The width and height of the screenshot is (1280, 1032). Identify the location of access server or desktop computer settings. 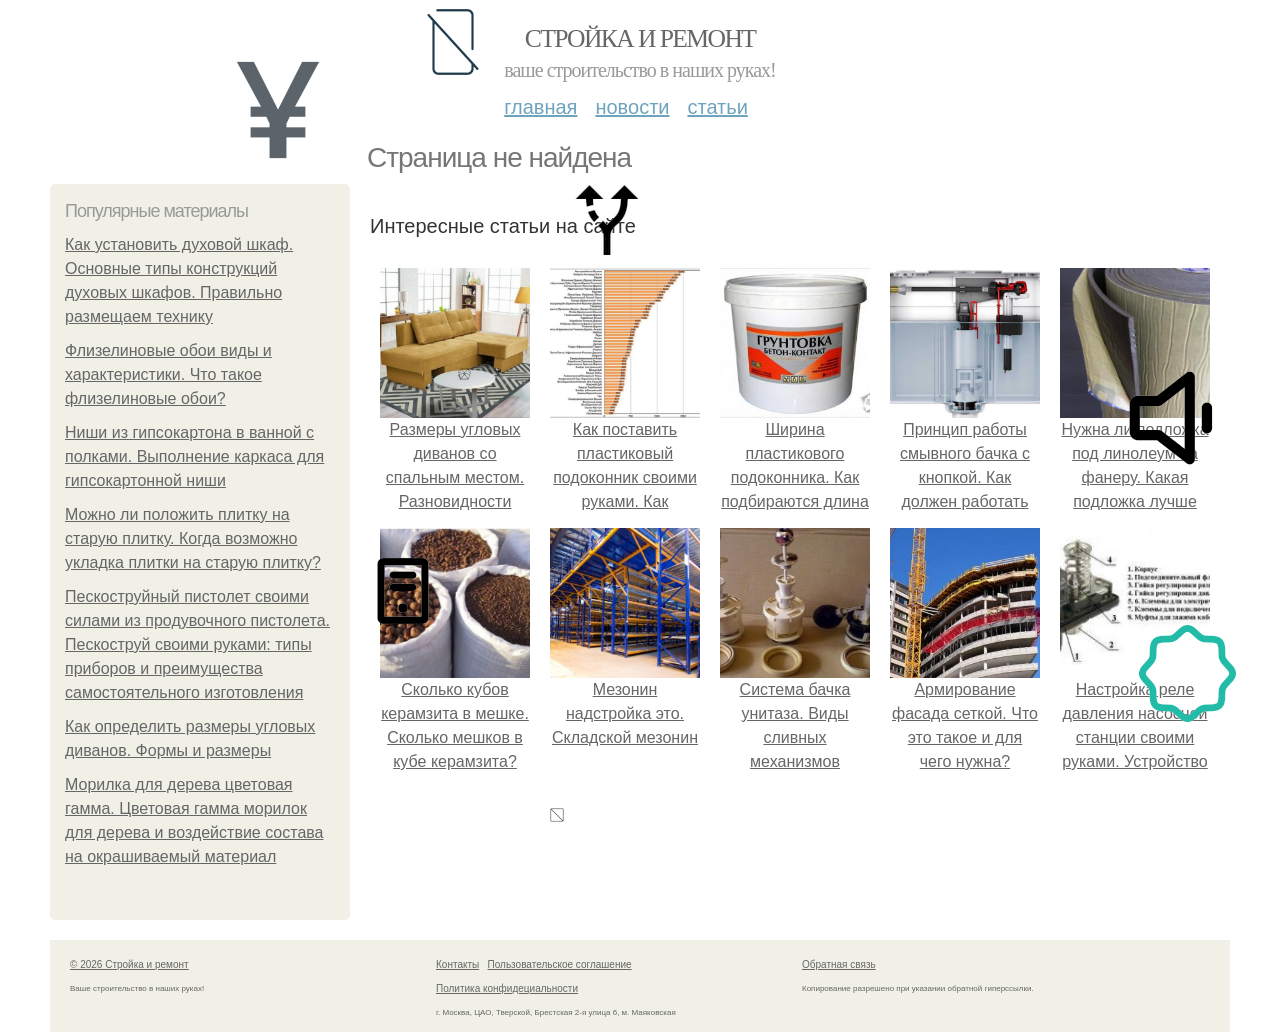
(403, 591).